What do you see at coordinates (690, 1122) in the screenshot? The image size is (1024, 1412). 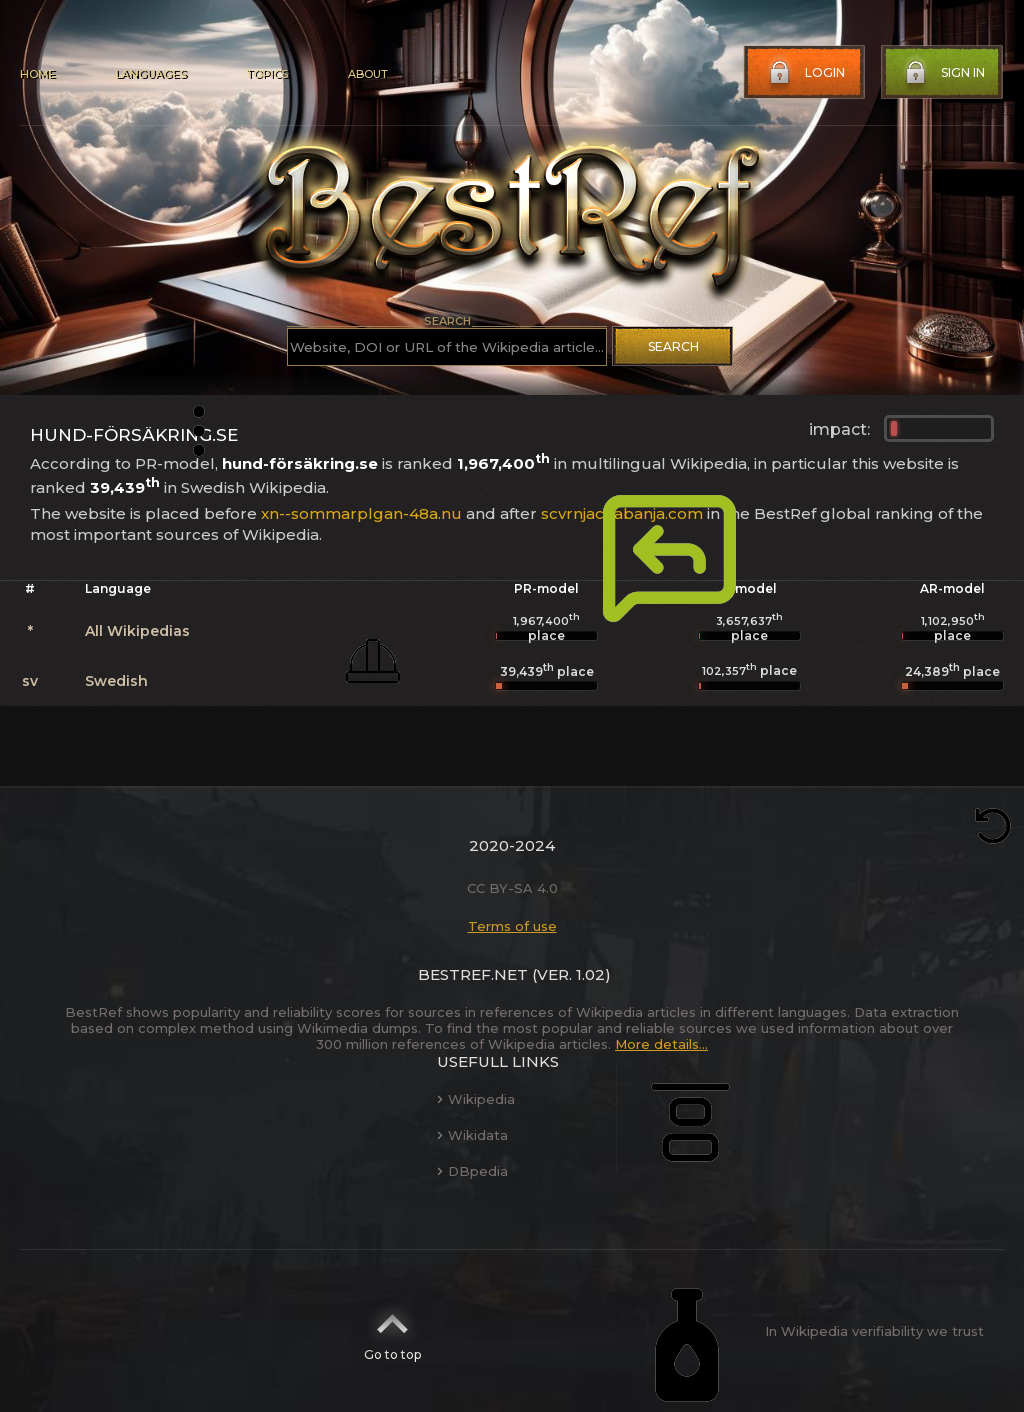 I see `align items to the top of the container` at bounding box center [690, 1122].